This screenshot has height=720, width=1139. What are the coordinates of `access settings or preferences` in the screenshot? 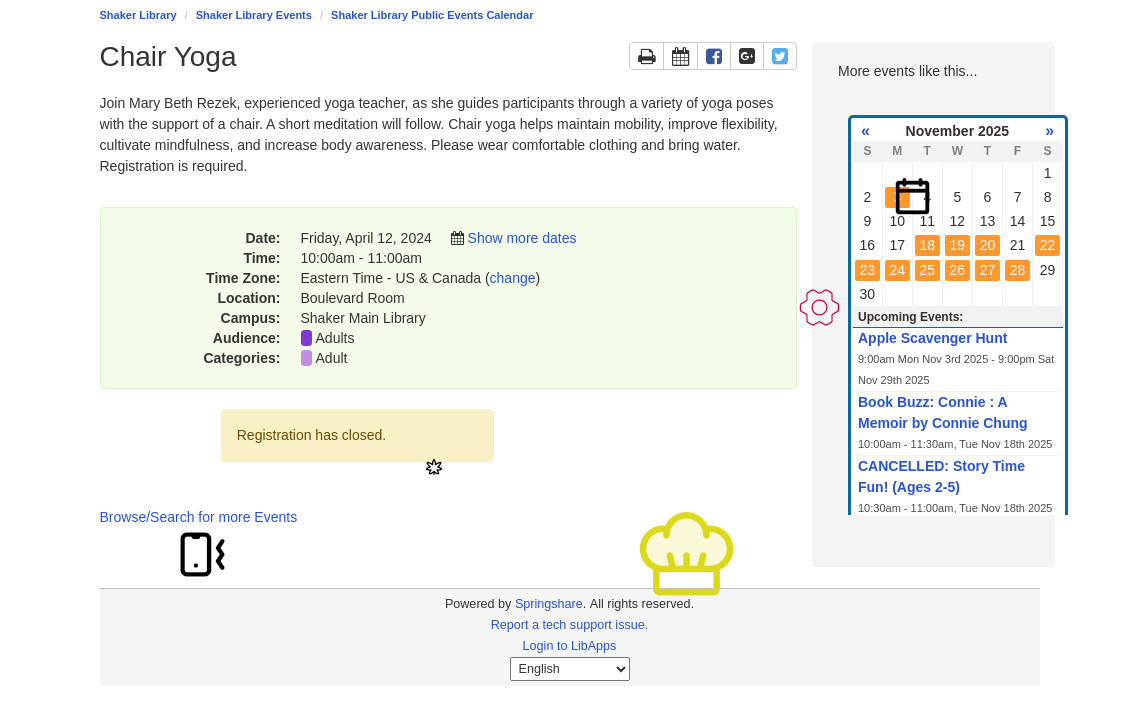 It's located at (819, 307).